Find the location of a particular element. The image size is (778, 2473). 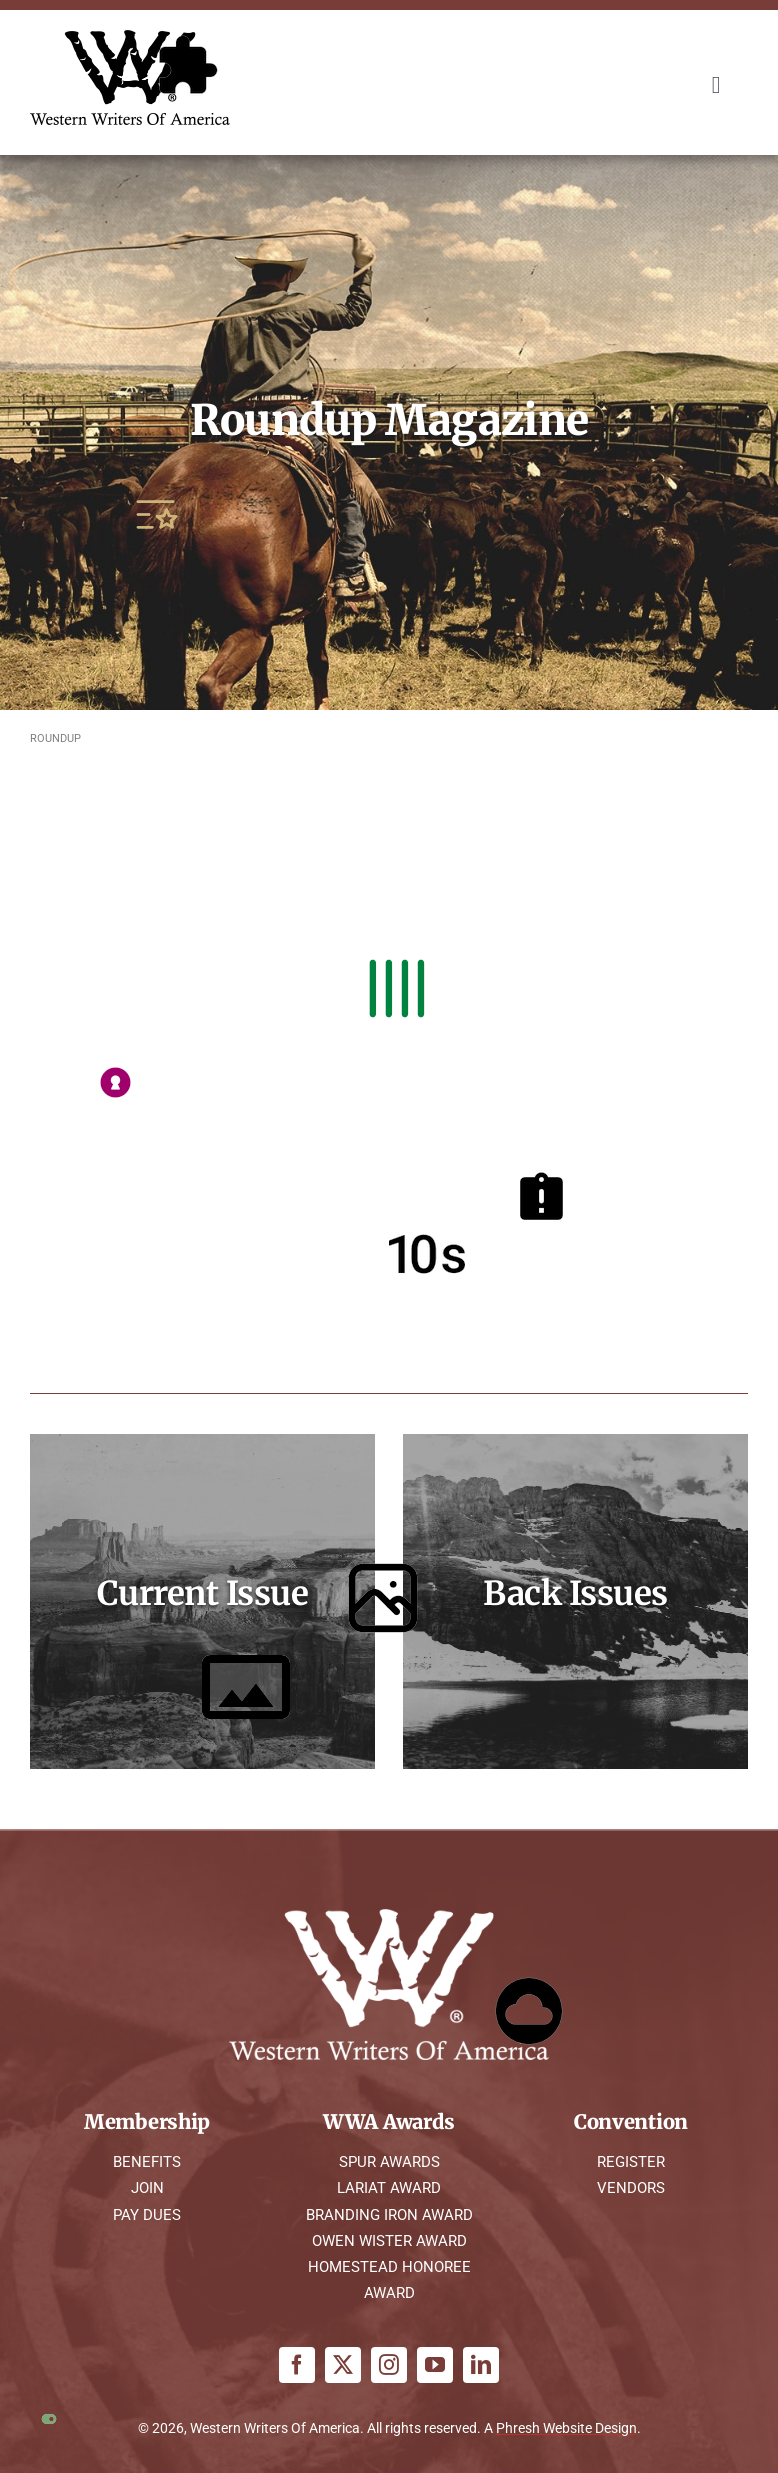

view overdue or late assignments is located at coordinates (541, 1198).